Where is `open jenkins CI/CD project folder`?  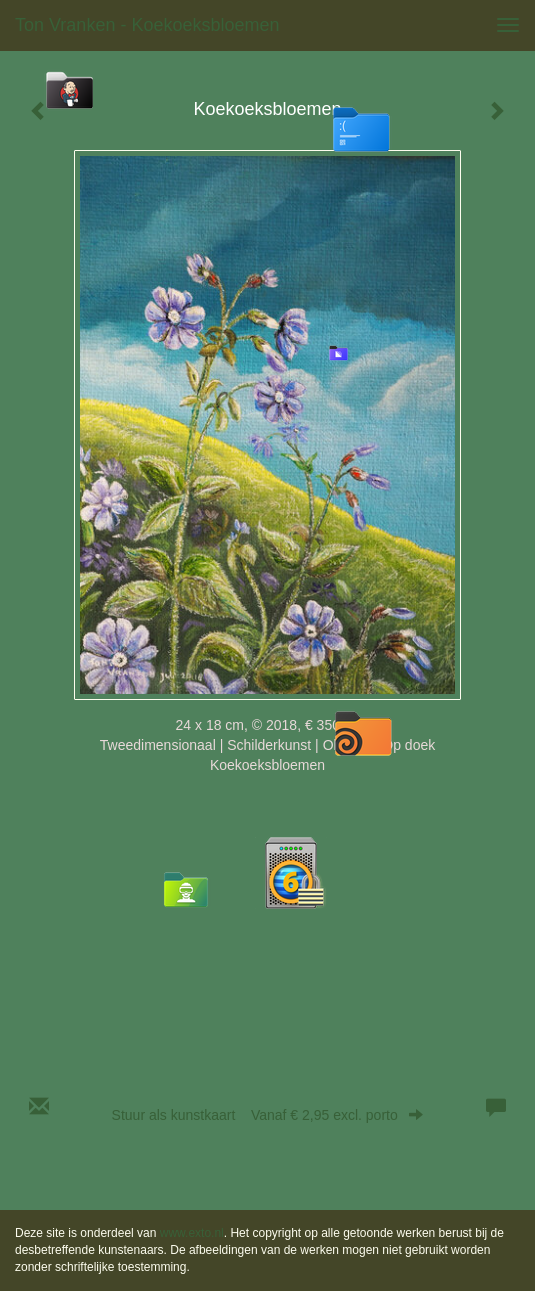
open jenkins CI/CD project folder is located at coordinates (69, 91).